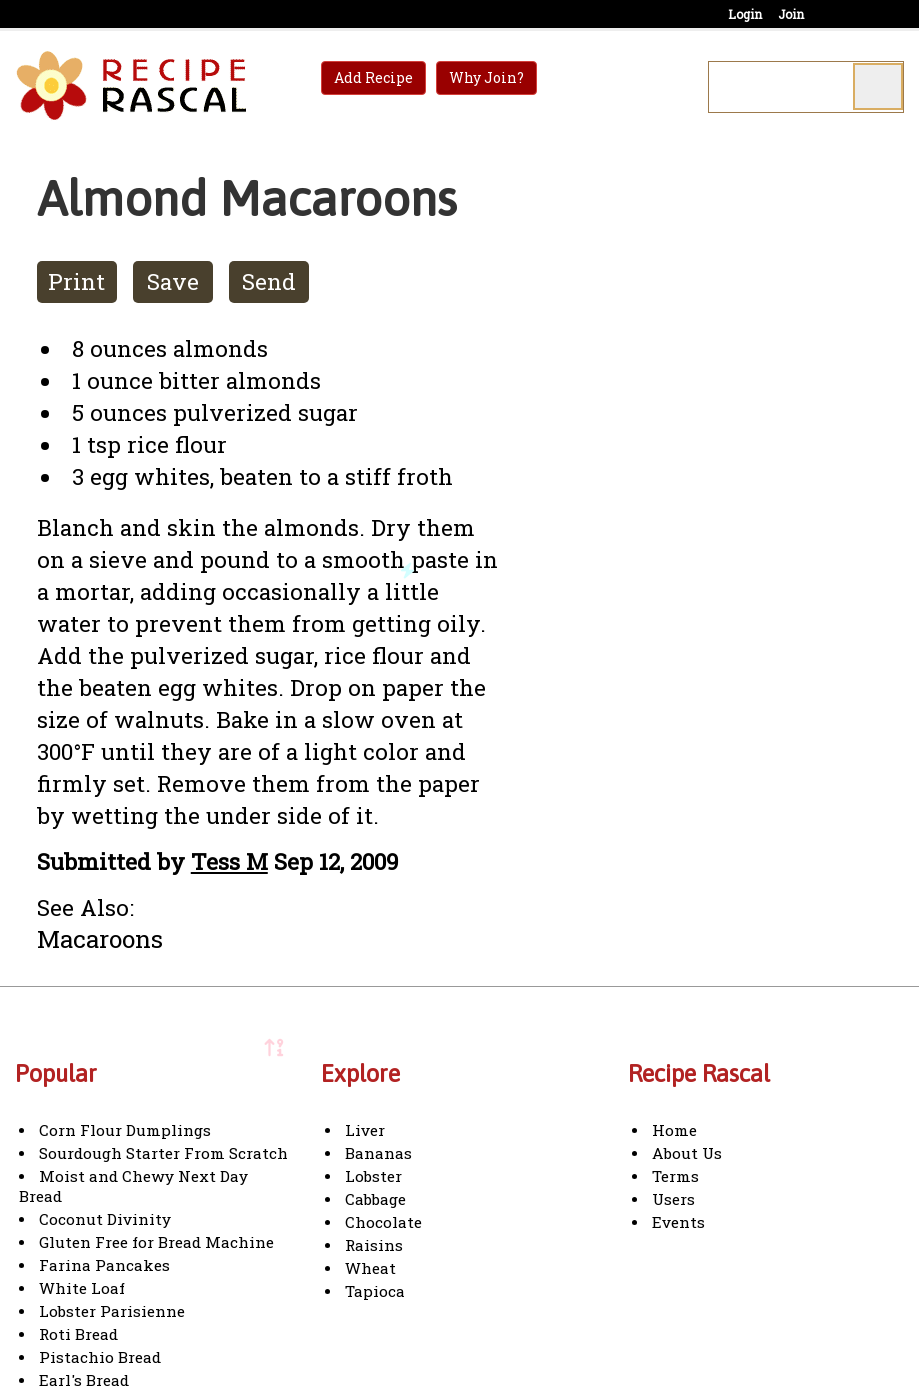 This screenshot has height=1391, width=919. What do you see at coordinates (274, 1047) in the screenshot?
I see `sort numbers in descending order (9 to 1)` at bounding box center [274, 1047].